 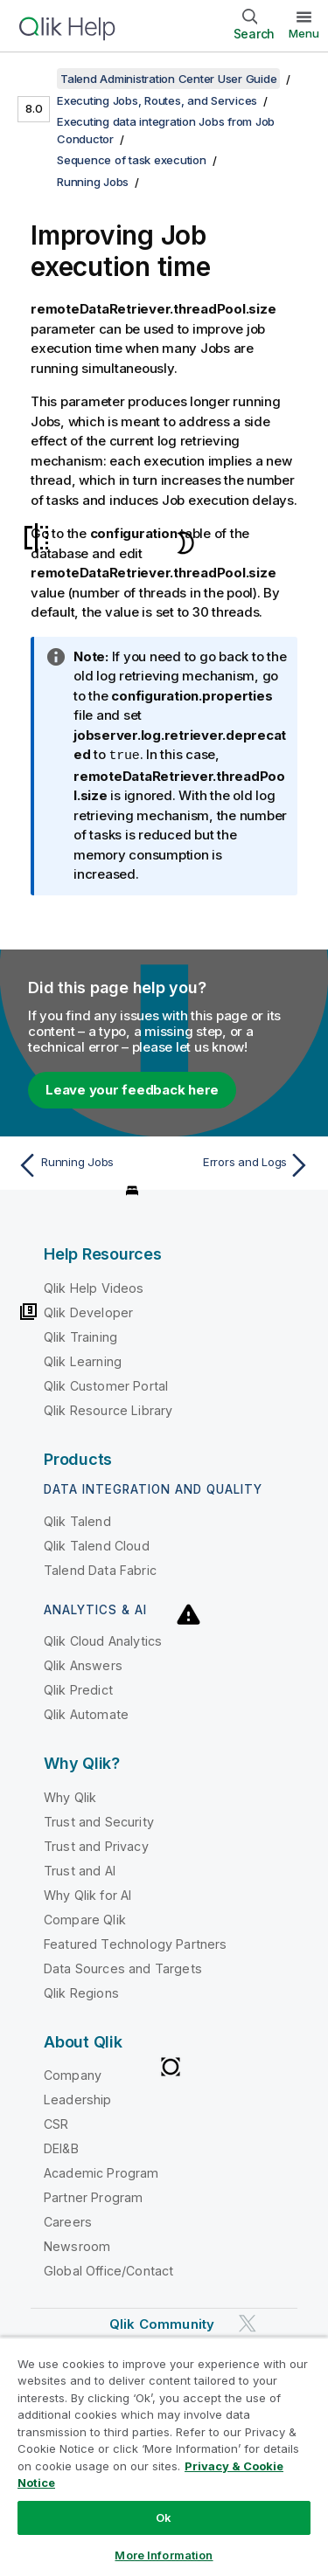 I want to click on toggle dark mode or night theme, so click(x=185, y=542).